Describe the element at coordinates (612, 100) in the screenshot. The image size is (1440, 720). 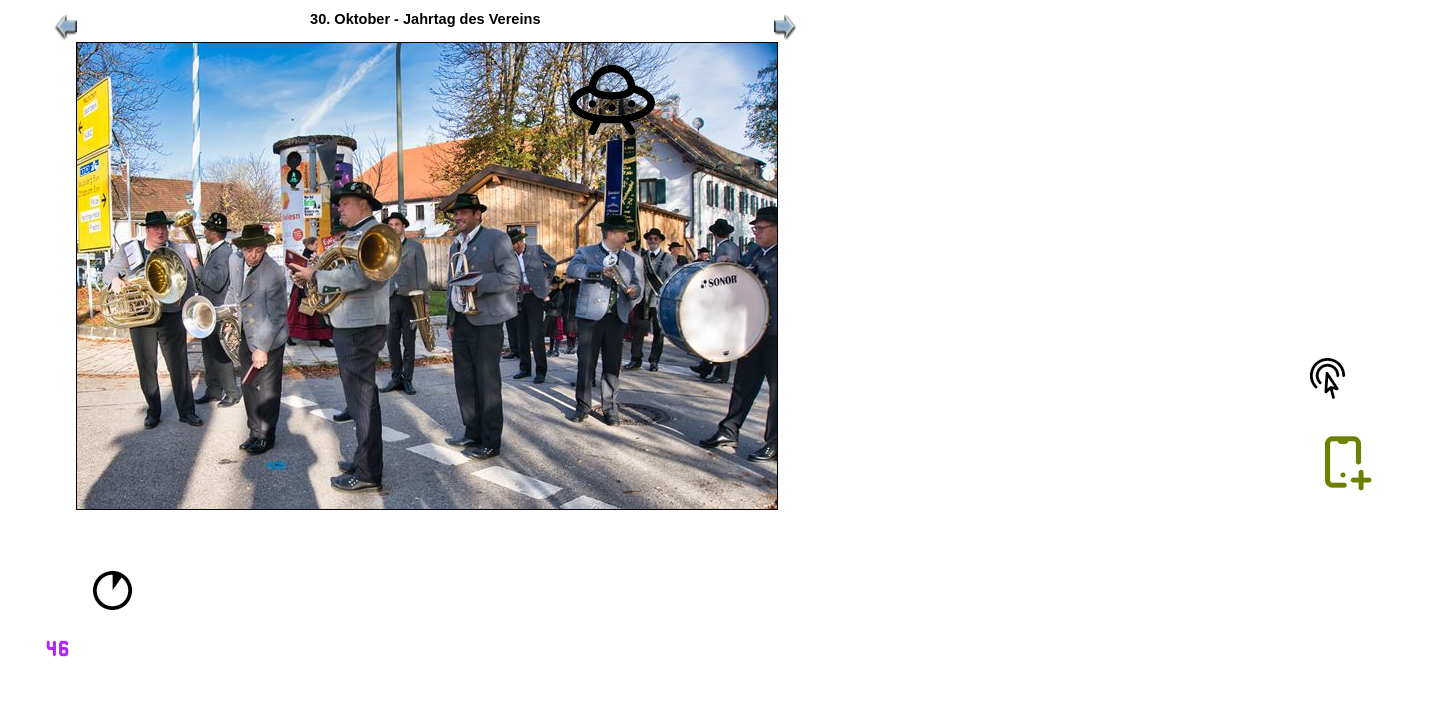
I see `access sci-fi or space-themed content` at that location.